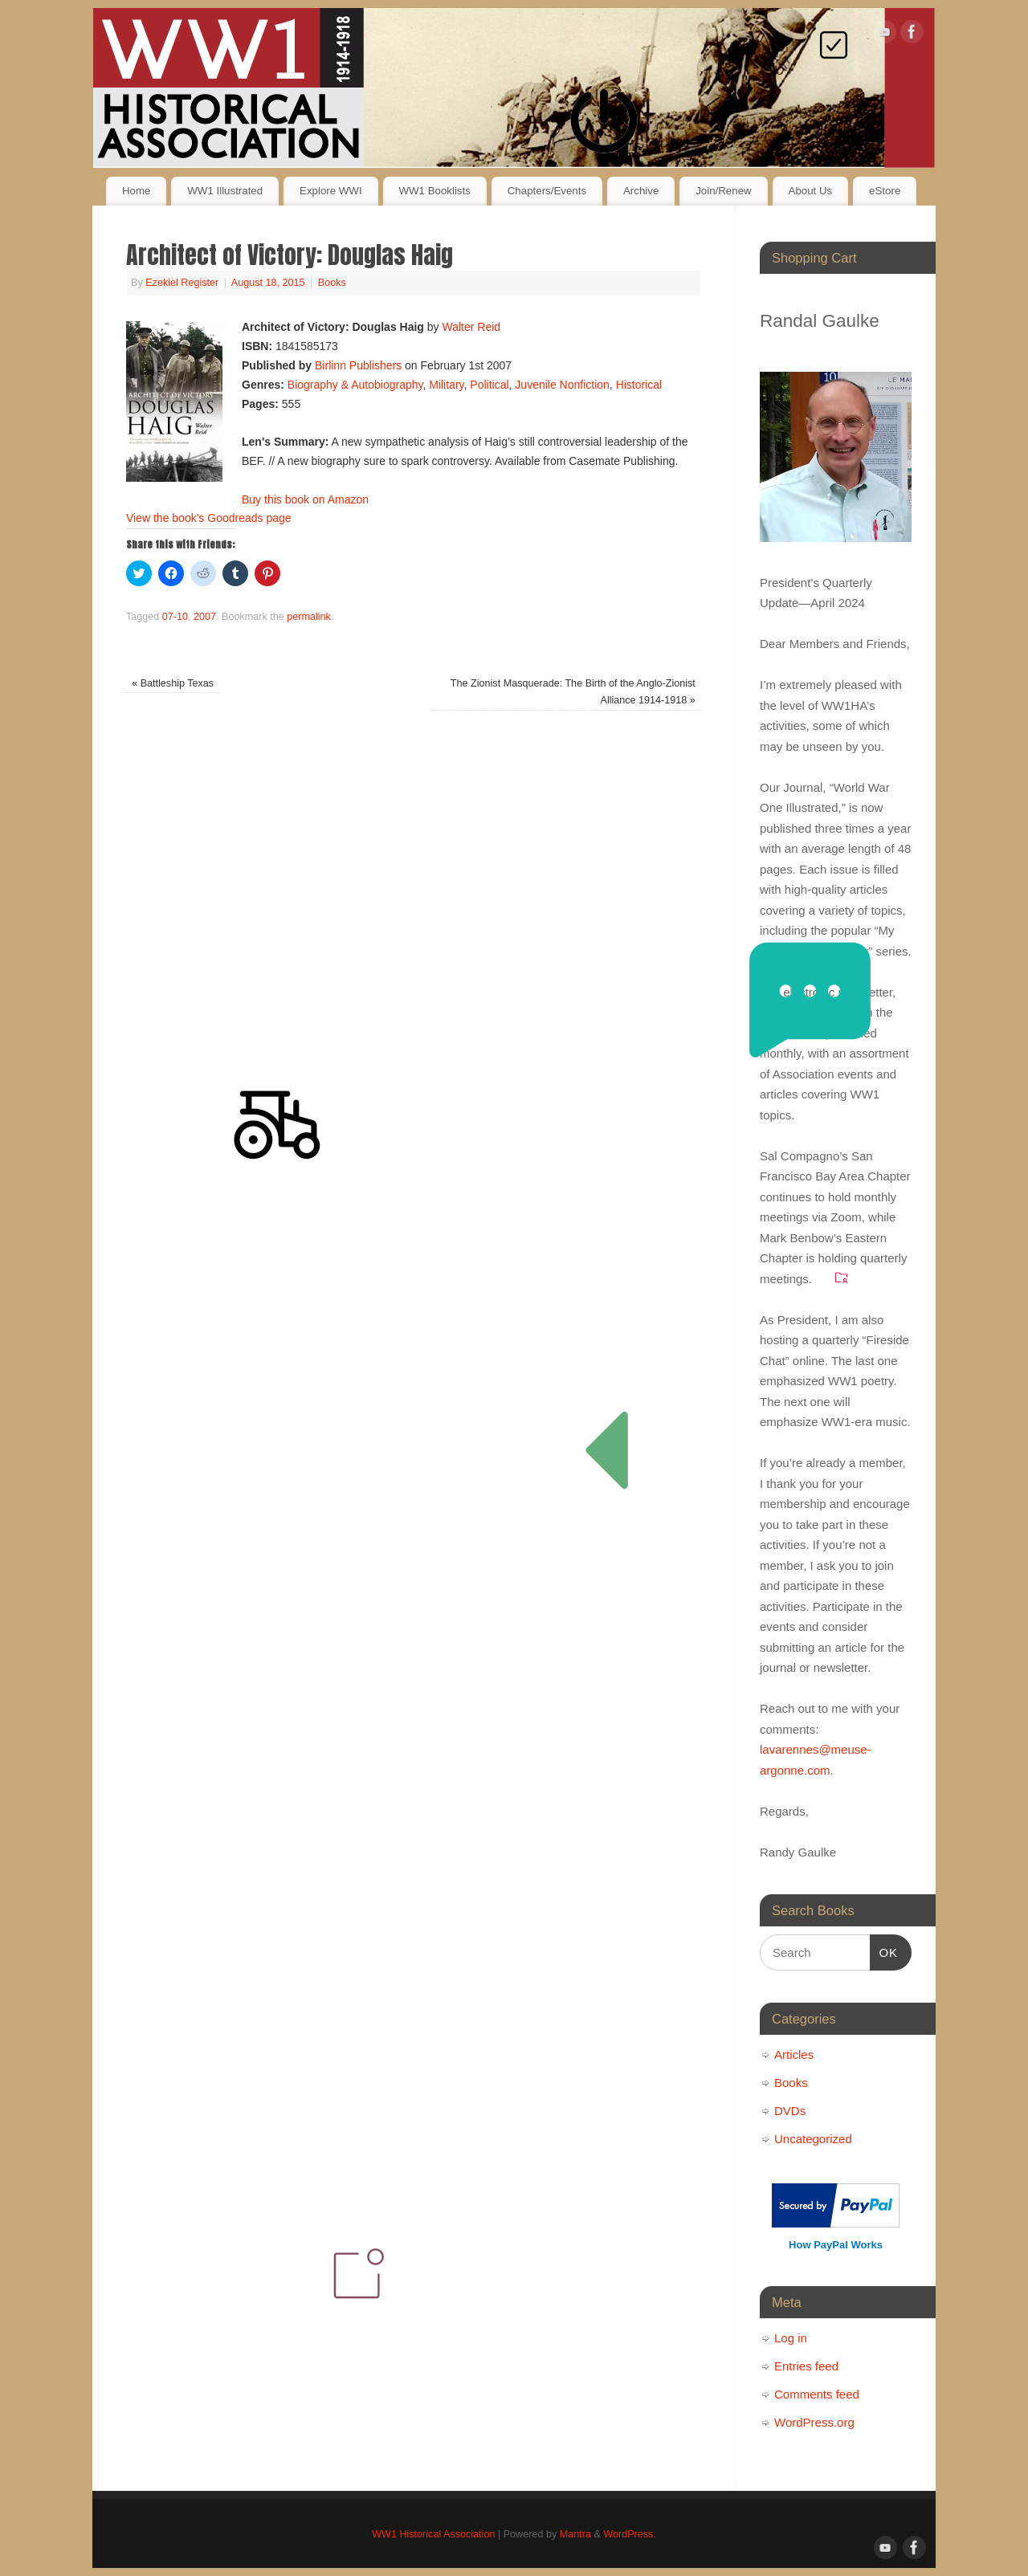  What do you see at coordinates (810, 997) in the screenshot?
I see `open messaging or chat` at bounding box center [810, 997].